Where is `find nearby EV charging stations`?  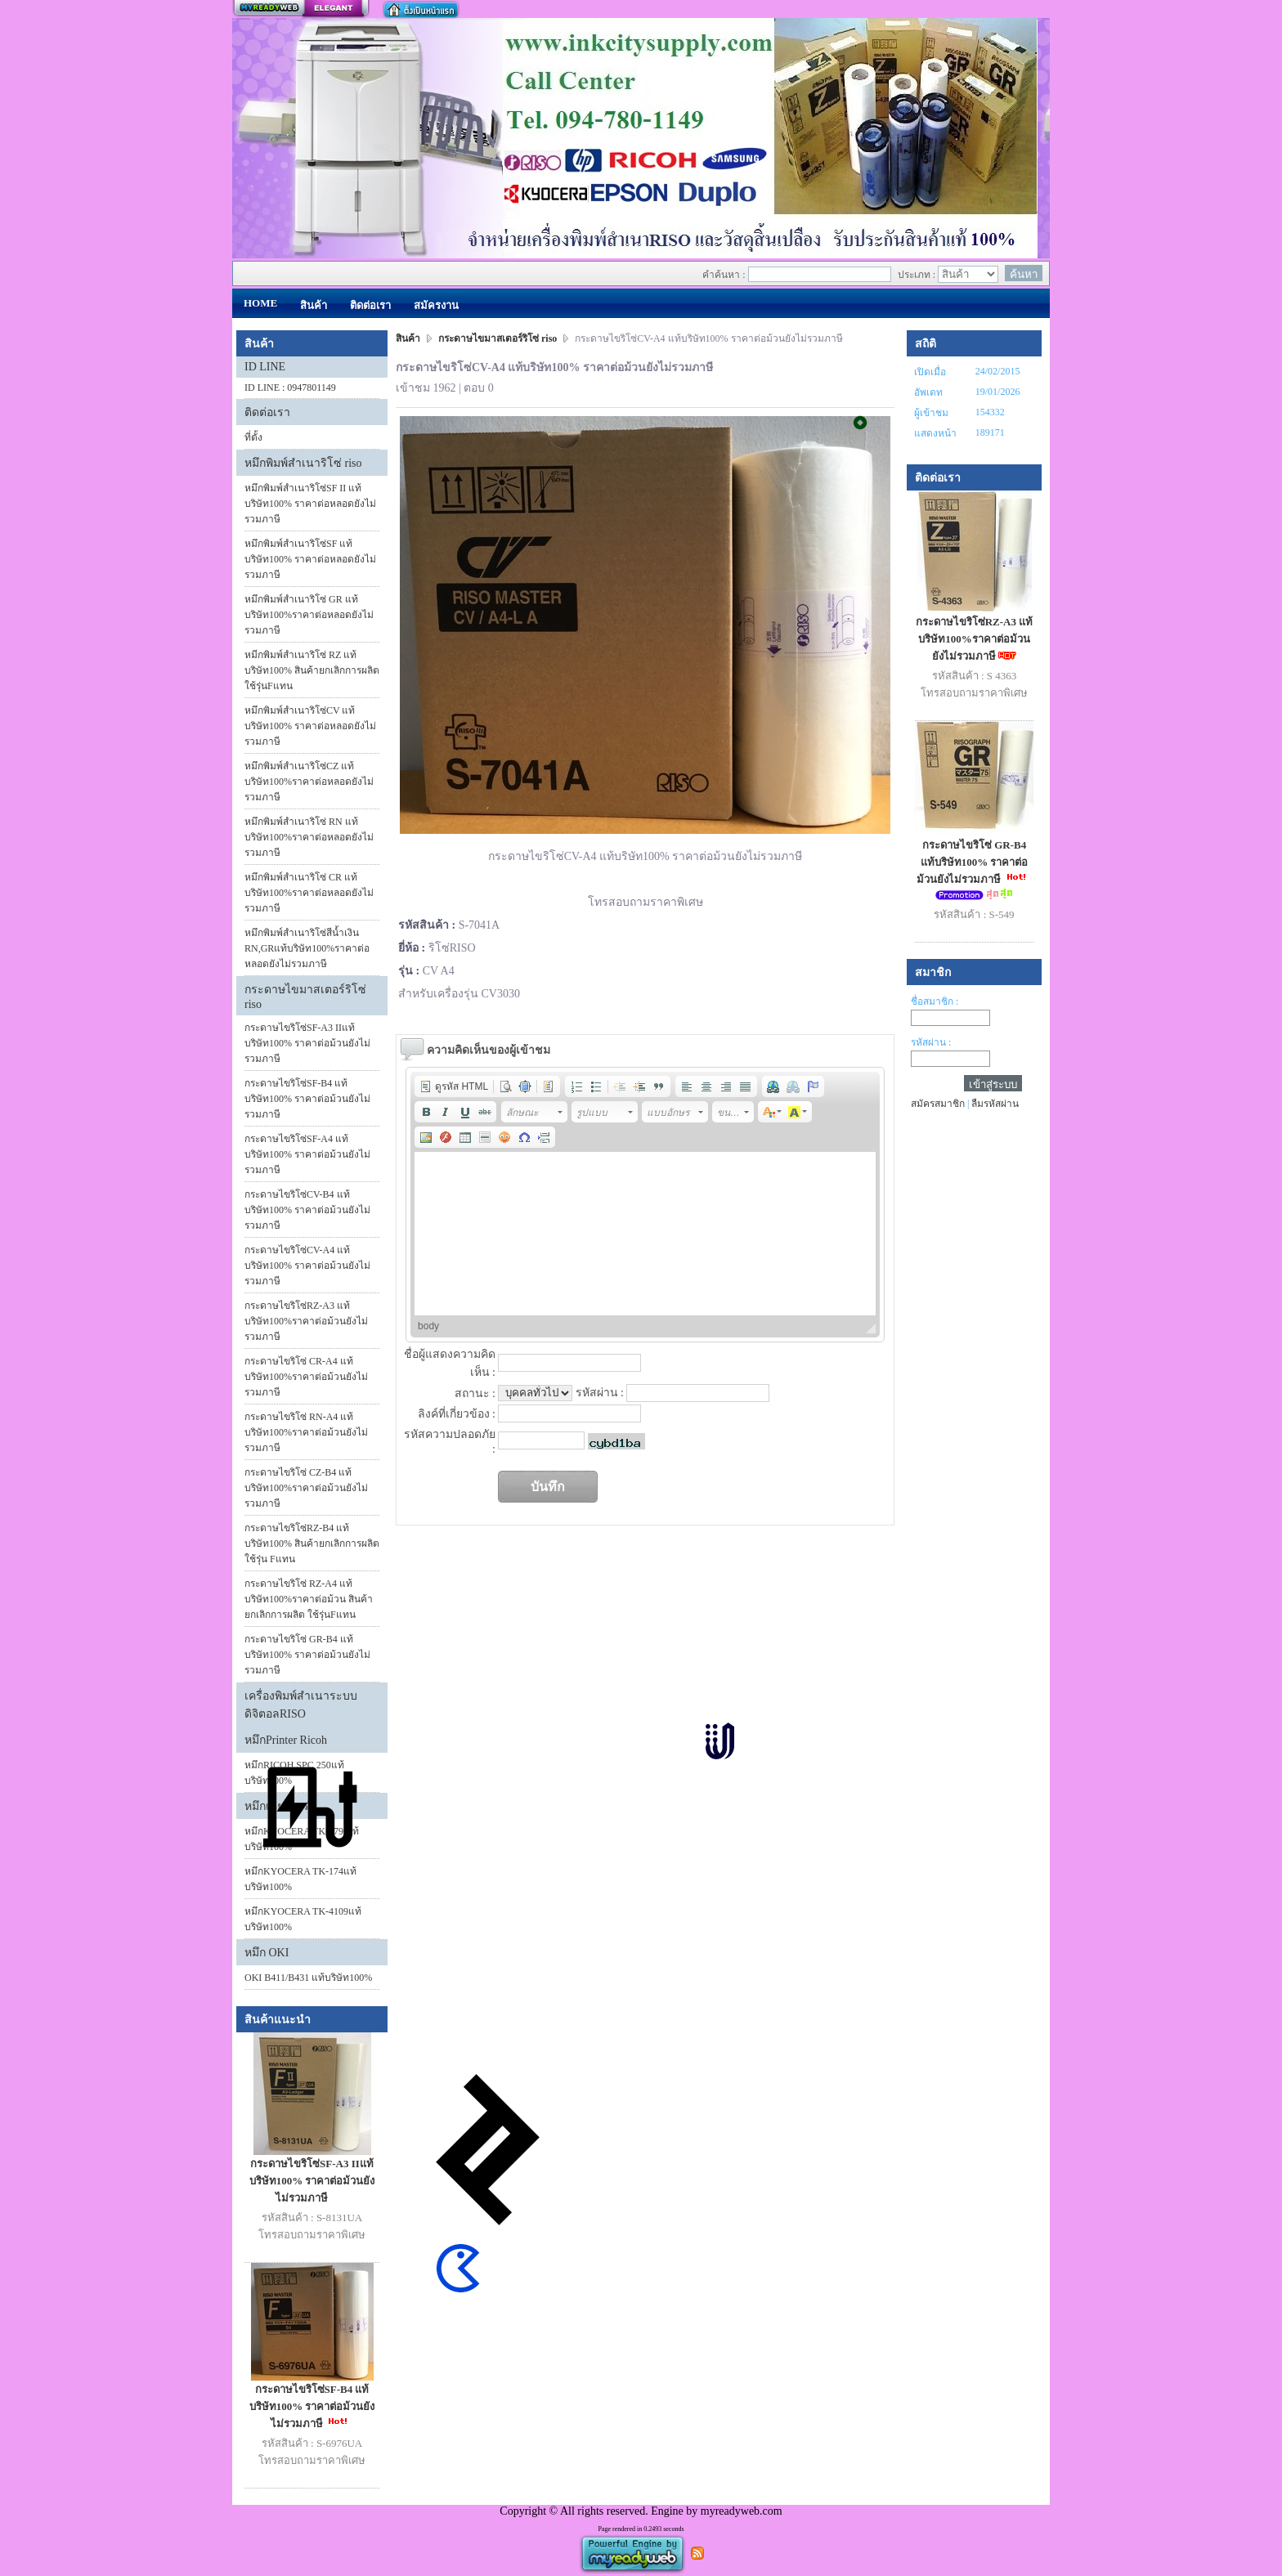 find nearby EV charging stations is located at coordinates (307, 1807).